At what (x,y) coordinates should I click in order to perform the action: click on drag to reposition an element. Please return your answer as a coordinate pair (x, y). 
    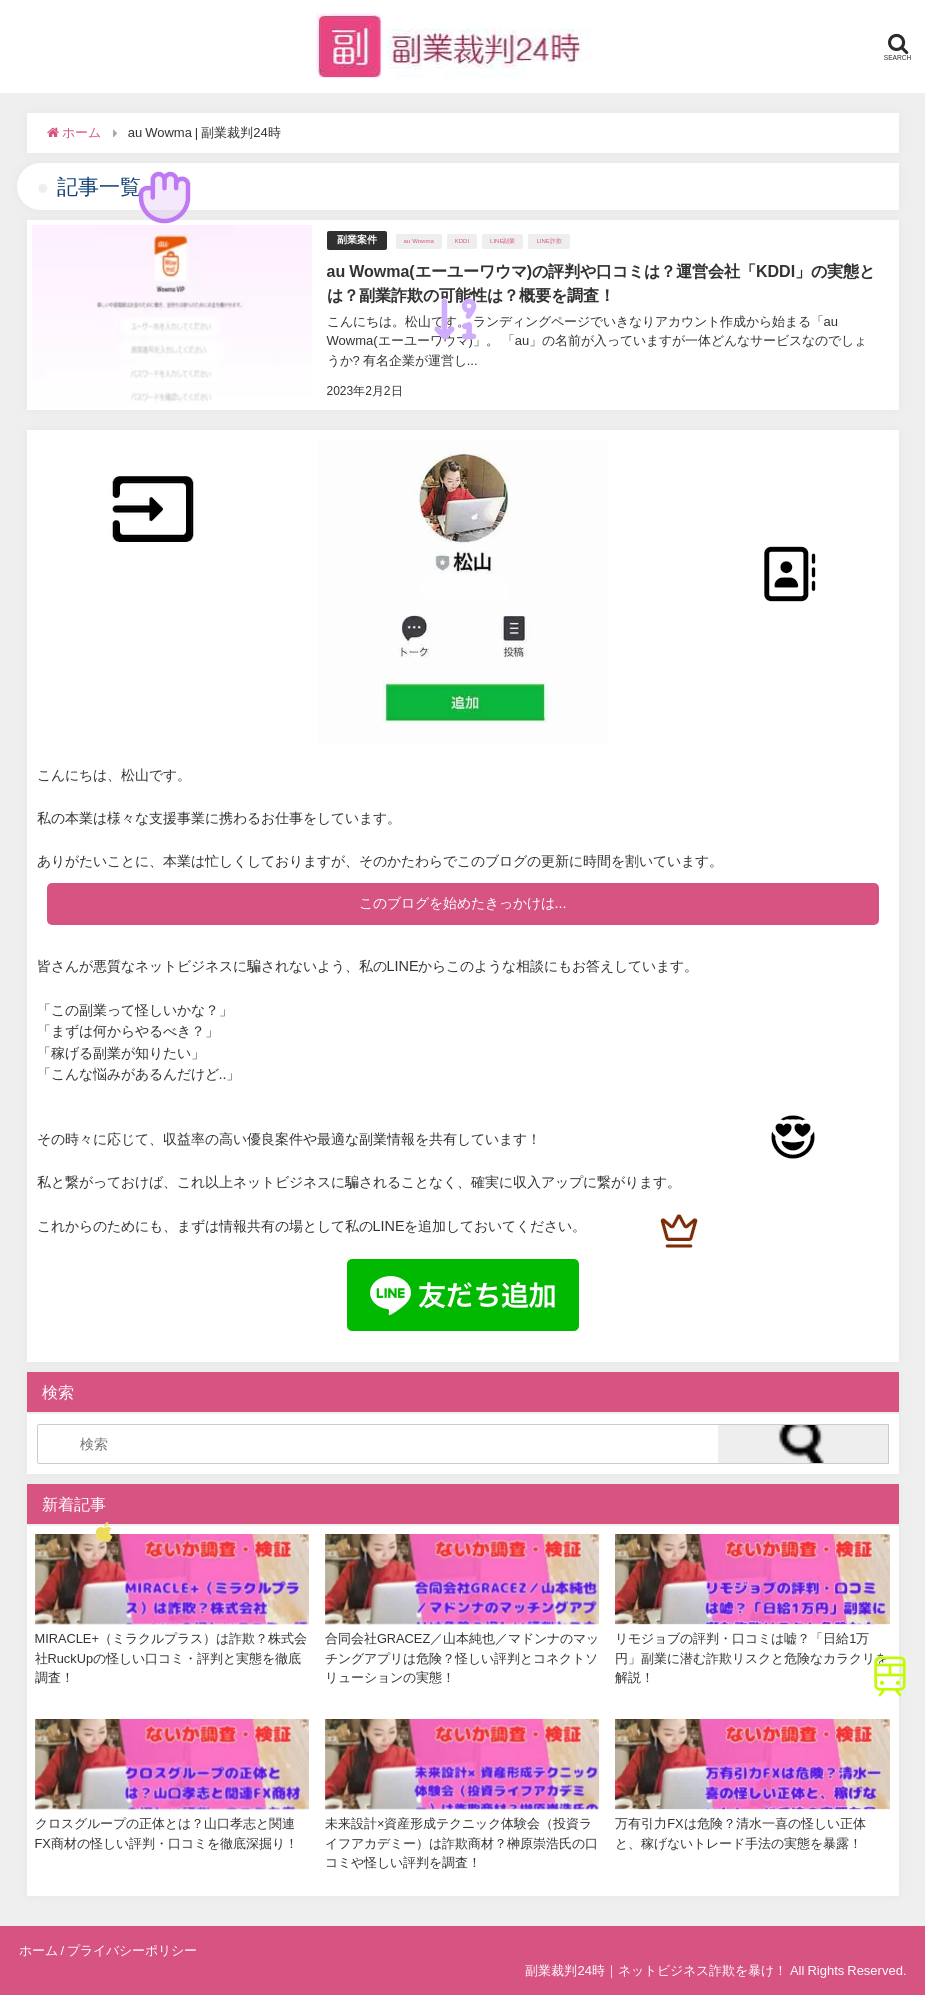
    Looking at the image, I should click on (164, 190).